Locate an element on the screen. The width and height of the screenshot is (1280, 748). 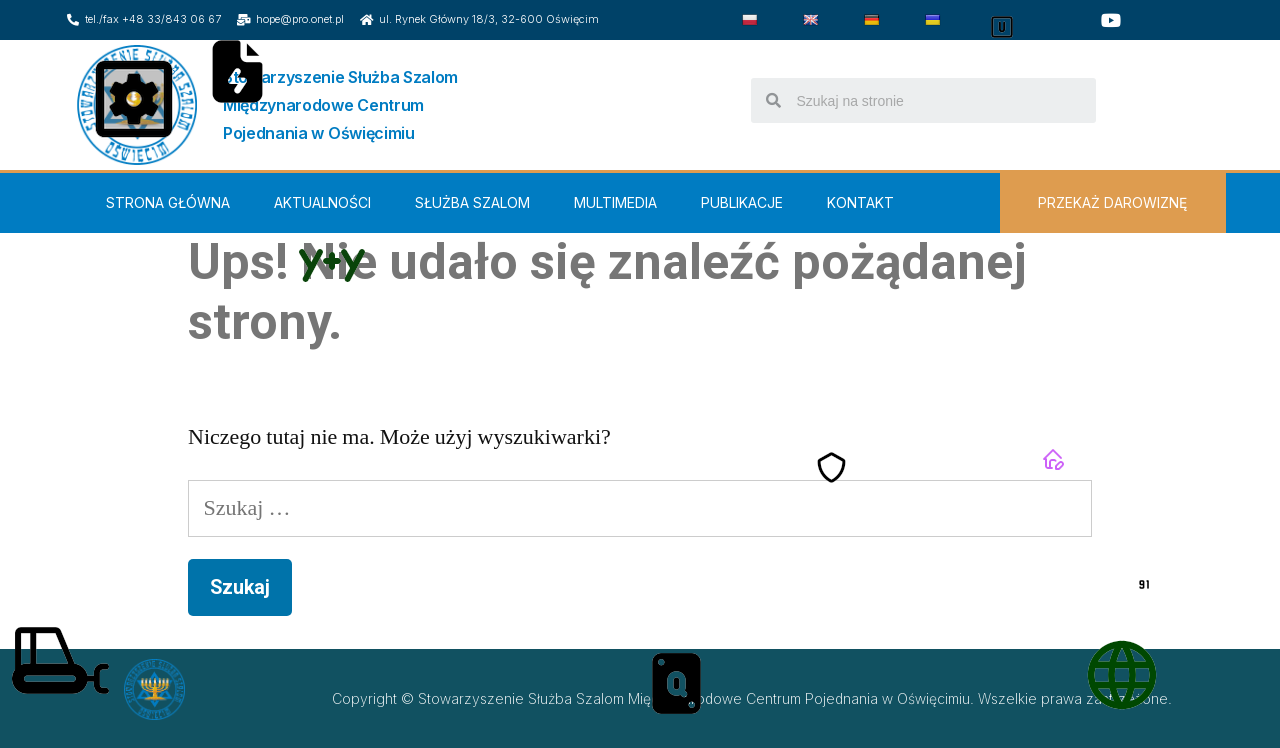
mathematical expression or formula input is located at coordinates (332, 261).